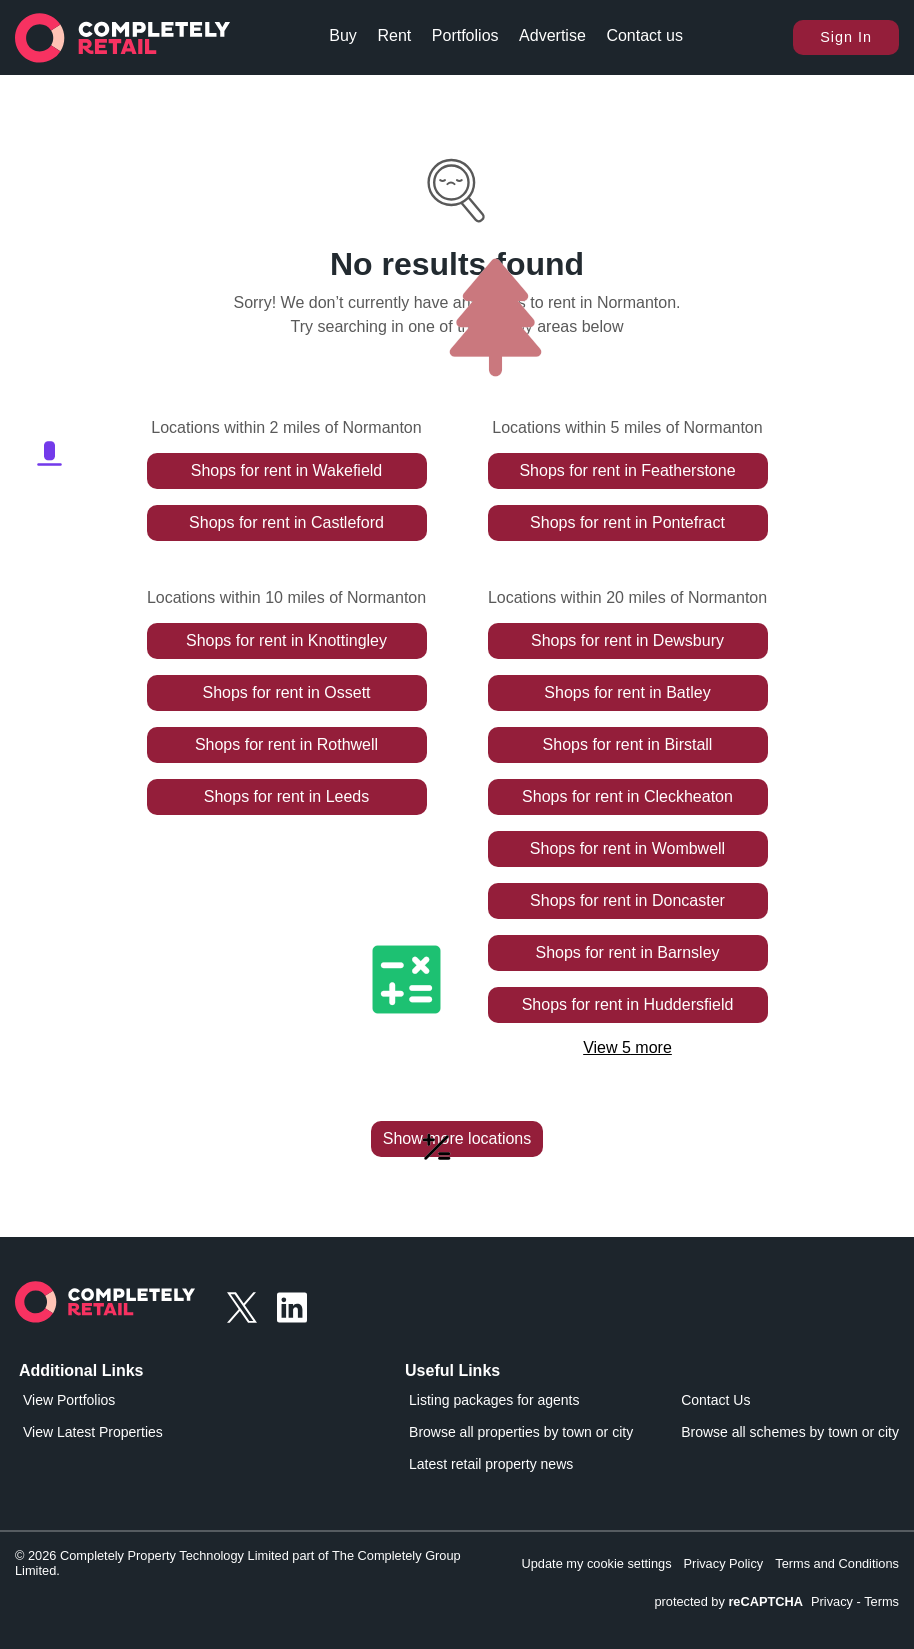 Image resolution: width=914 pixels, height=1649 pixels. Describe the element at coordinates (406, 979) in the screenshot. I see `open calculator or math tools` at that location.